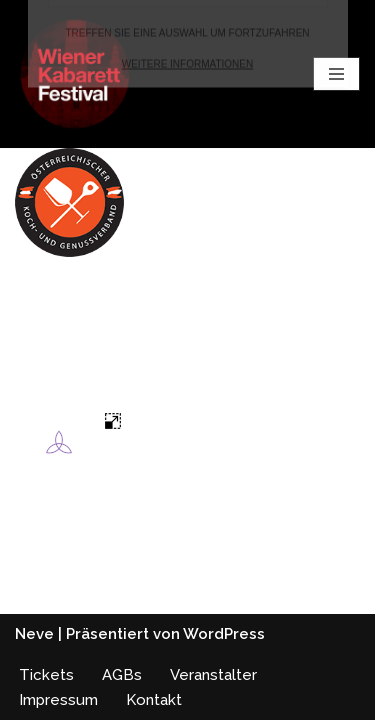 The width and height of the screenshot is (375, 720). I want to click on celtic or trinity knot symbol, so click(59, 442).